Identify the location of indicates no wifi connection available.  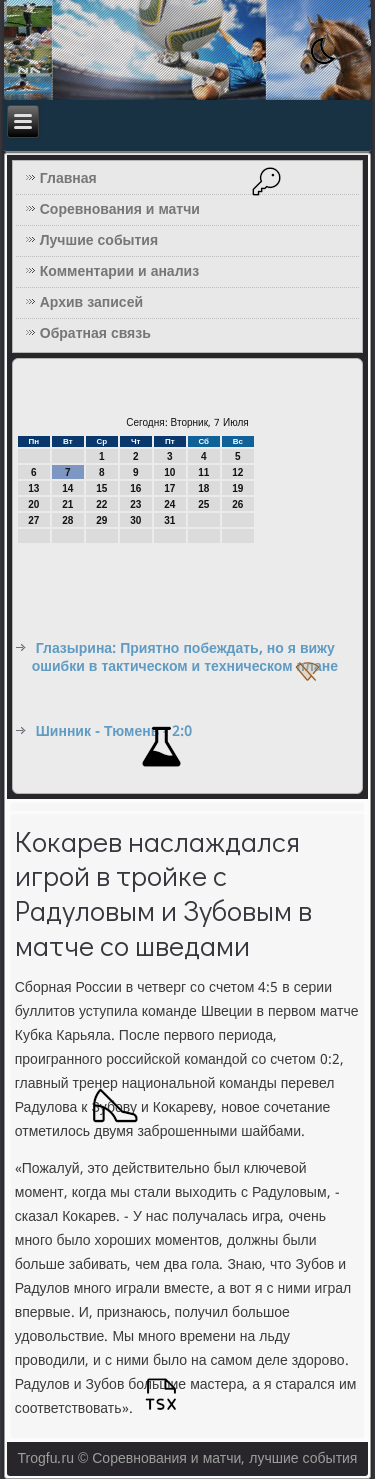
(307, 671).